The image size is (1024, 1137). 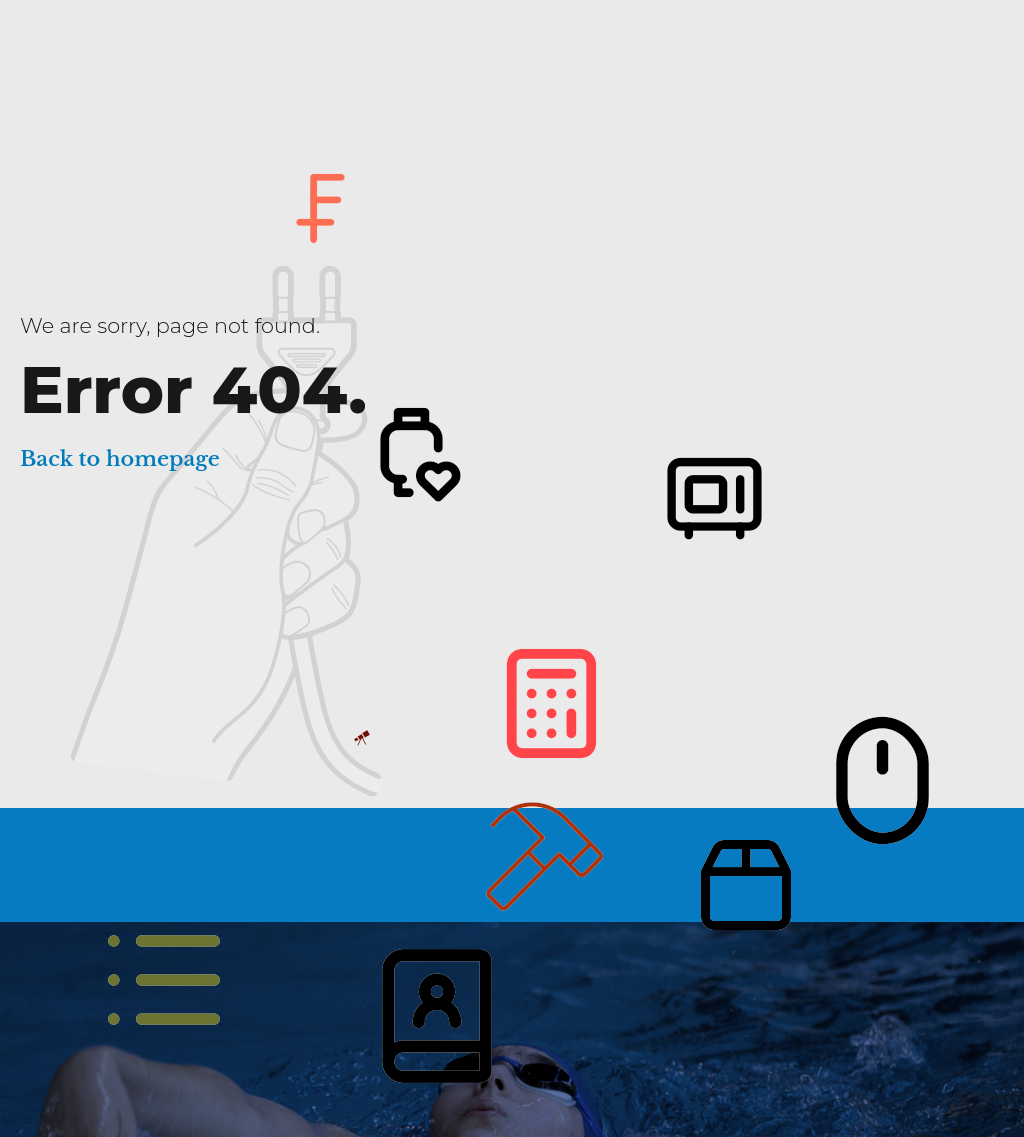 What do you see at coordinates (362, 738) in the screenshot?
I see `explore or discover new content` at bounding box center [362, 738].